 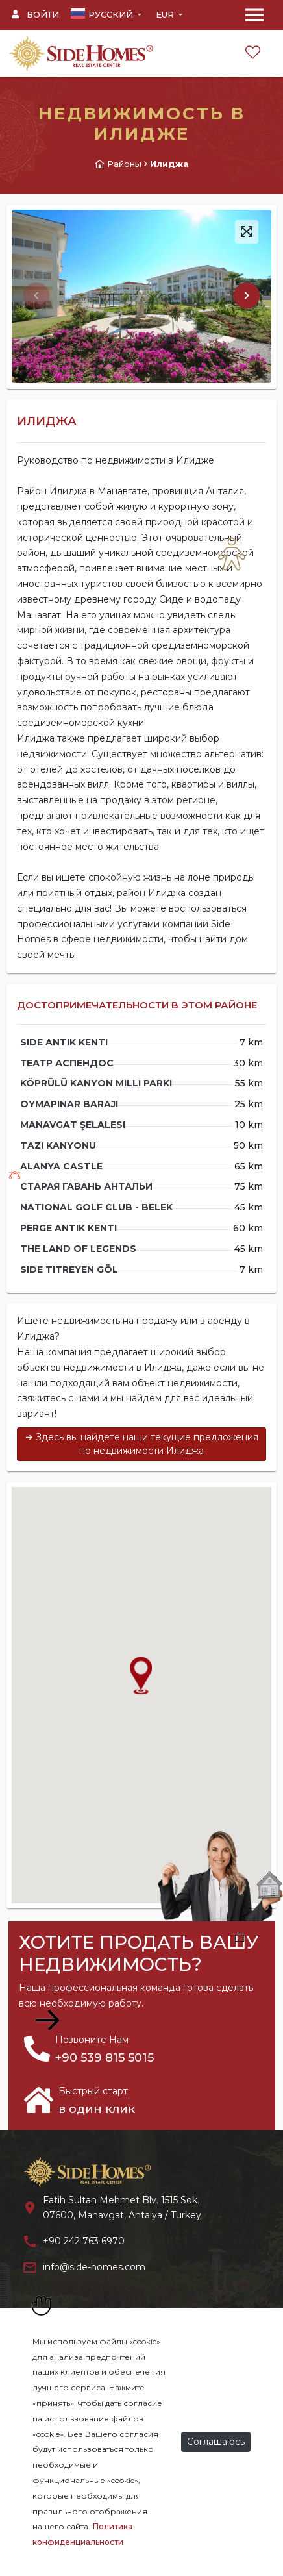 What do you see at coordinates (232, 555) in the screenshot?
I see `view your profile` at bounding box center [232, 555].